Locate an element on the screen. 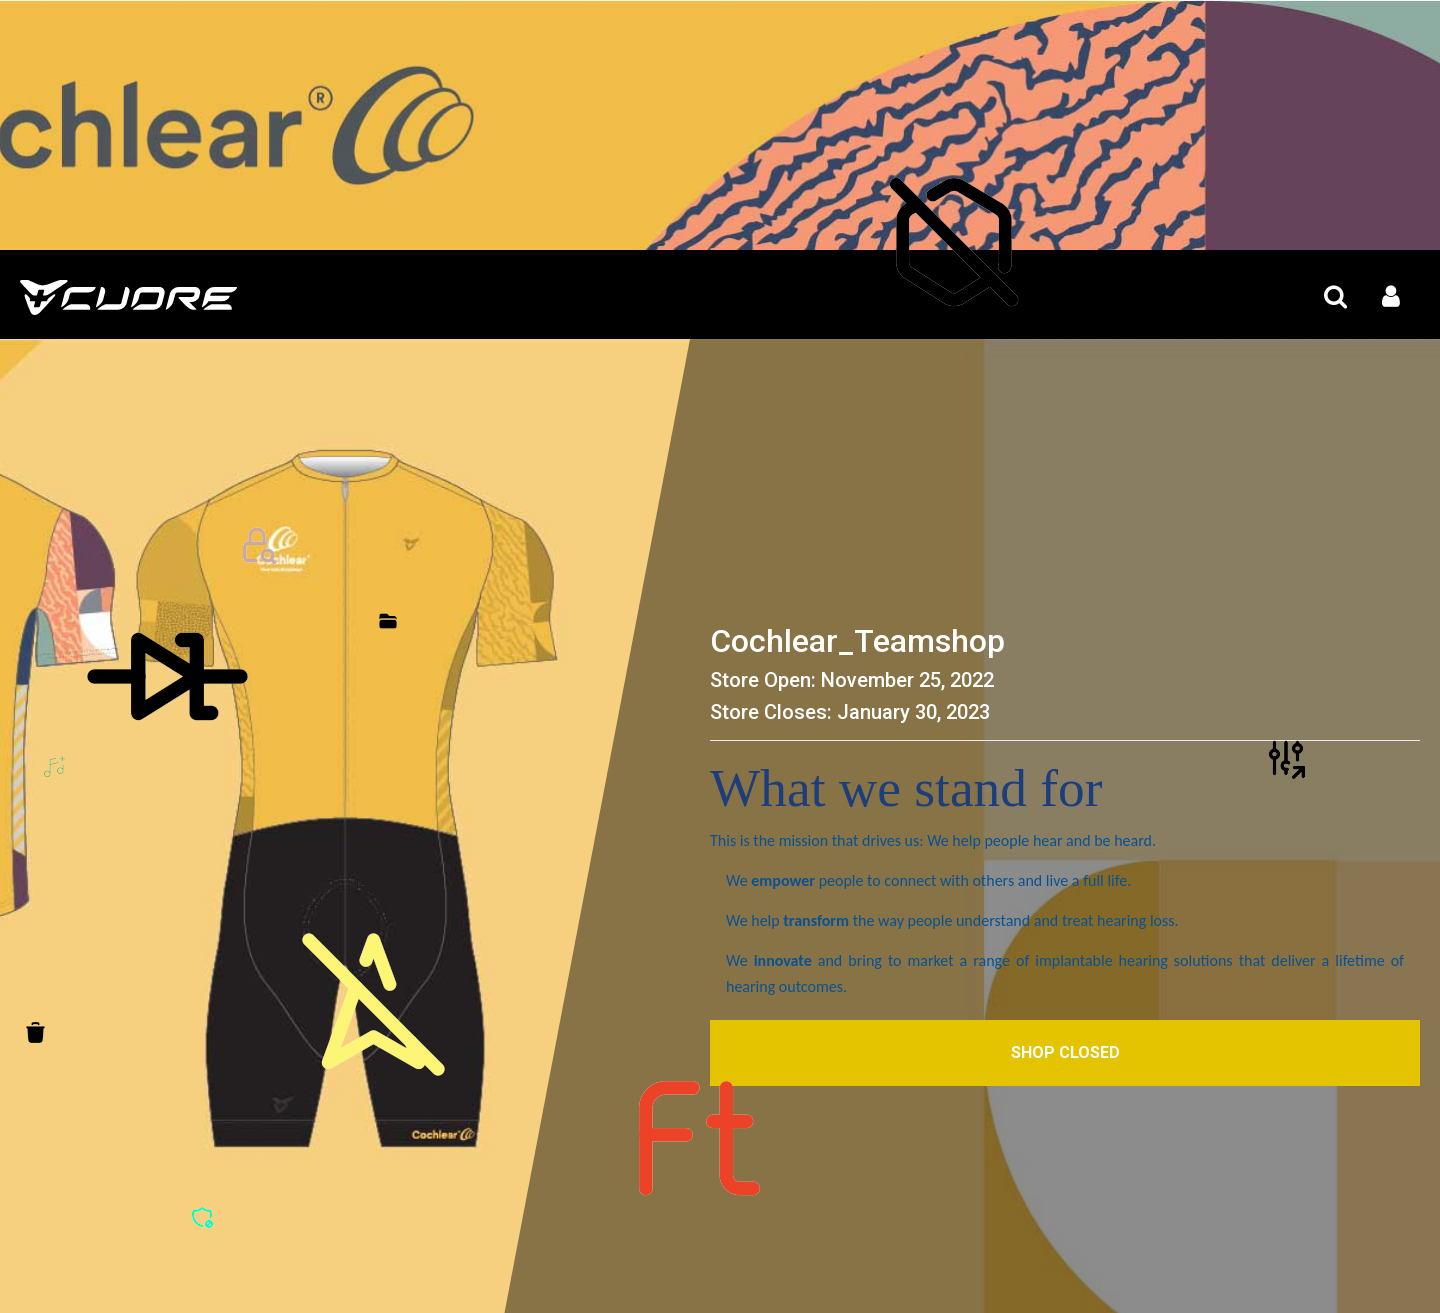 Image resolution: width=1440 pixels, height=1313 pixels. disable or deactivate a feature is located at coordinates (954, 242).